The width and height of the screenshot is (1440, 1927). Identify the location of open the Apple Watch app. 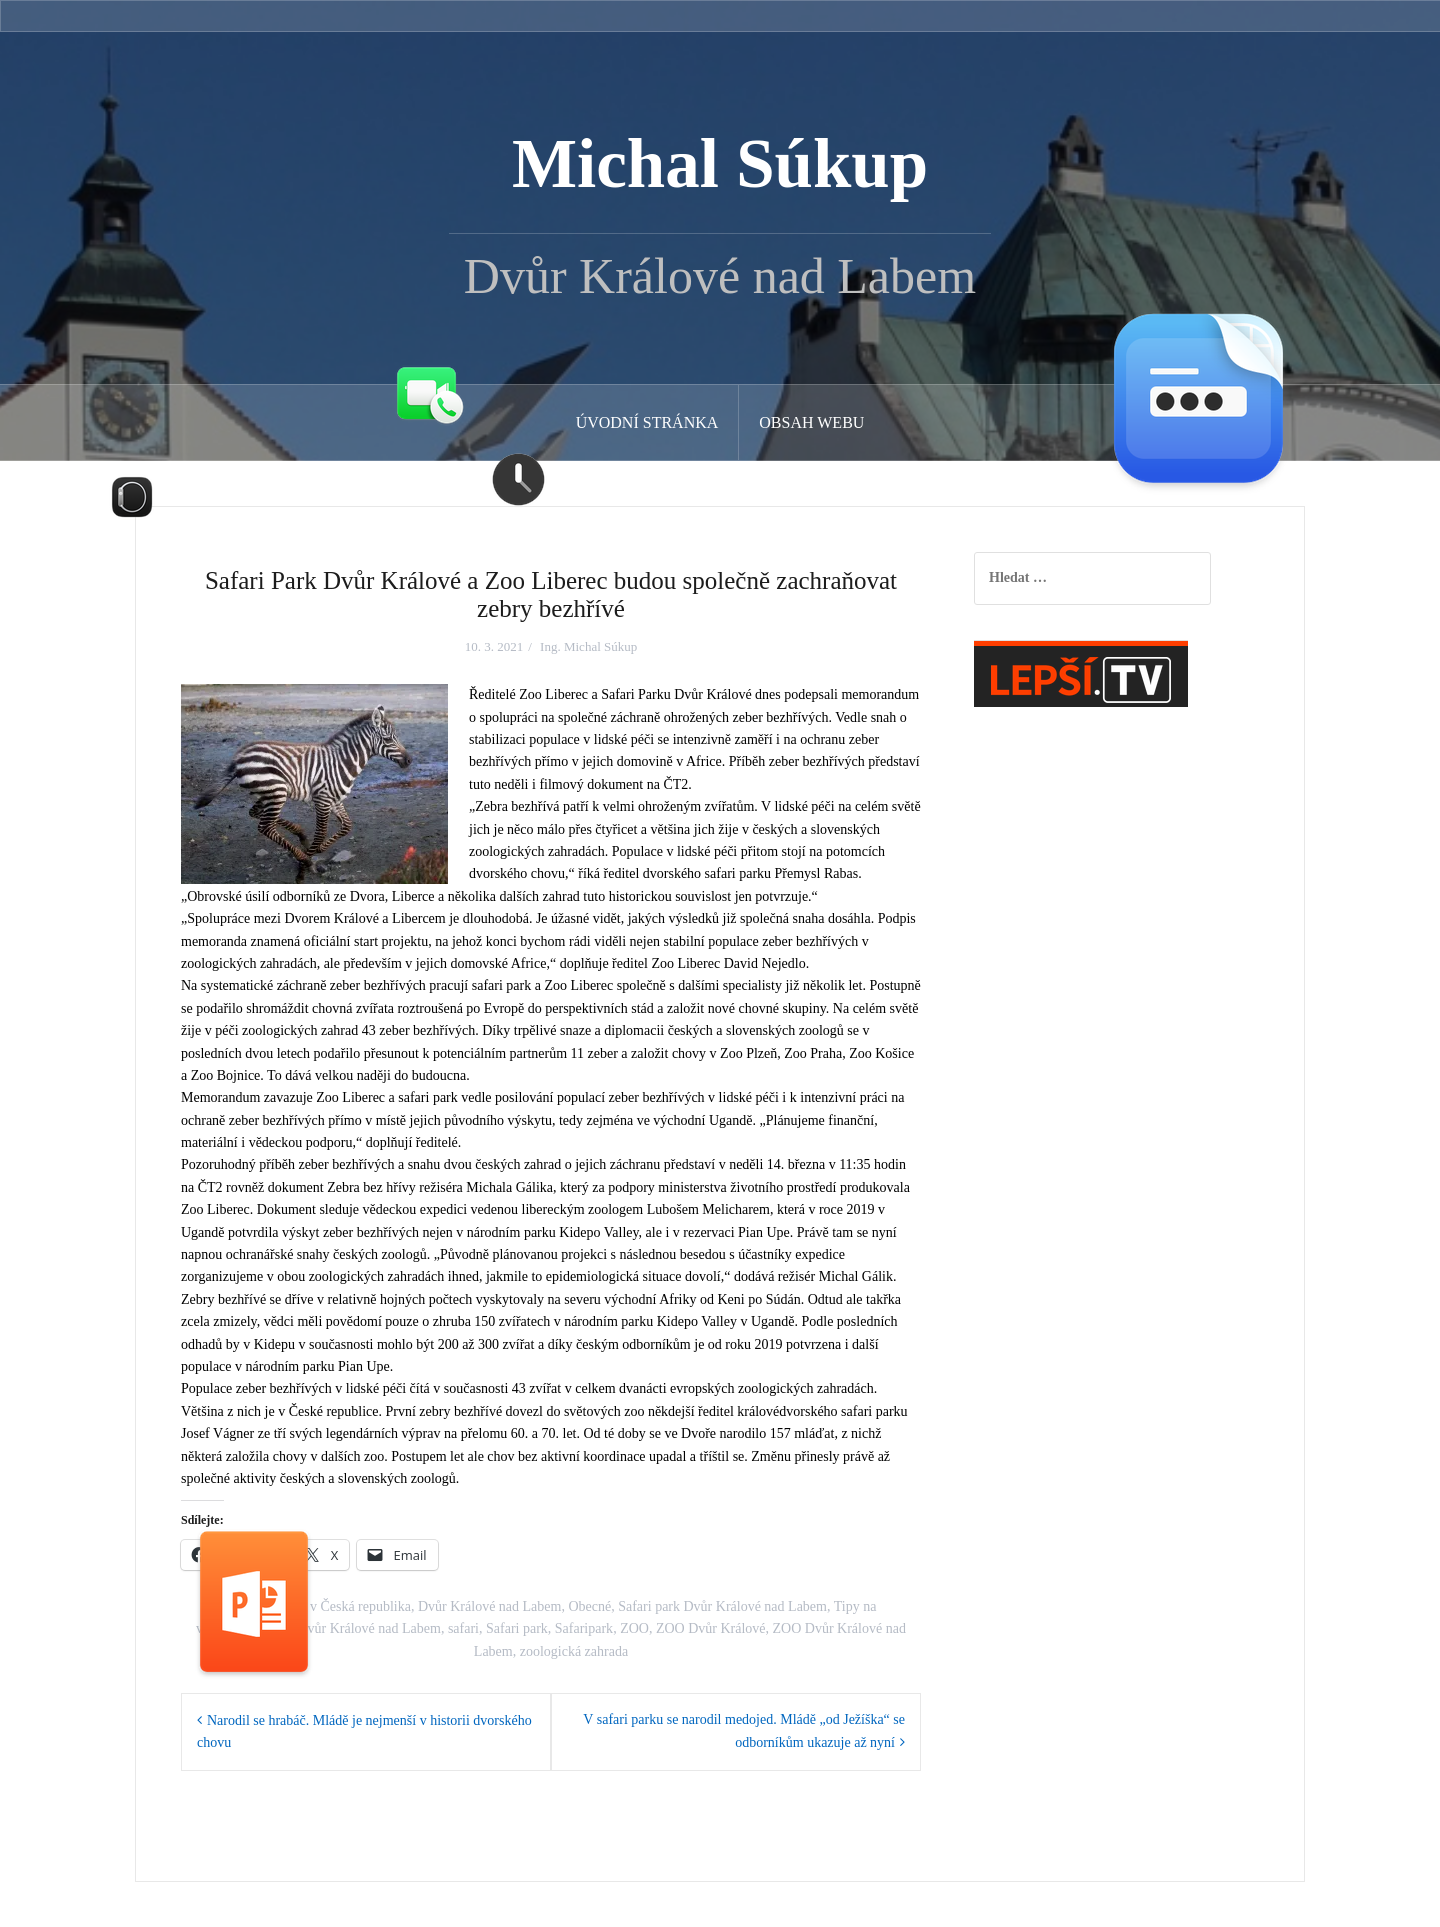
(132, 497).